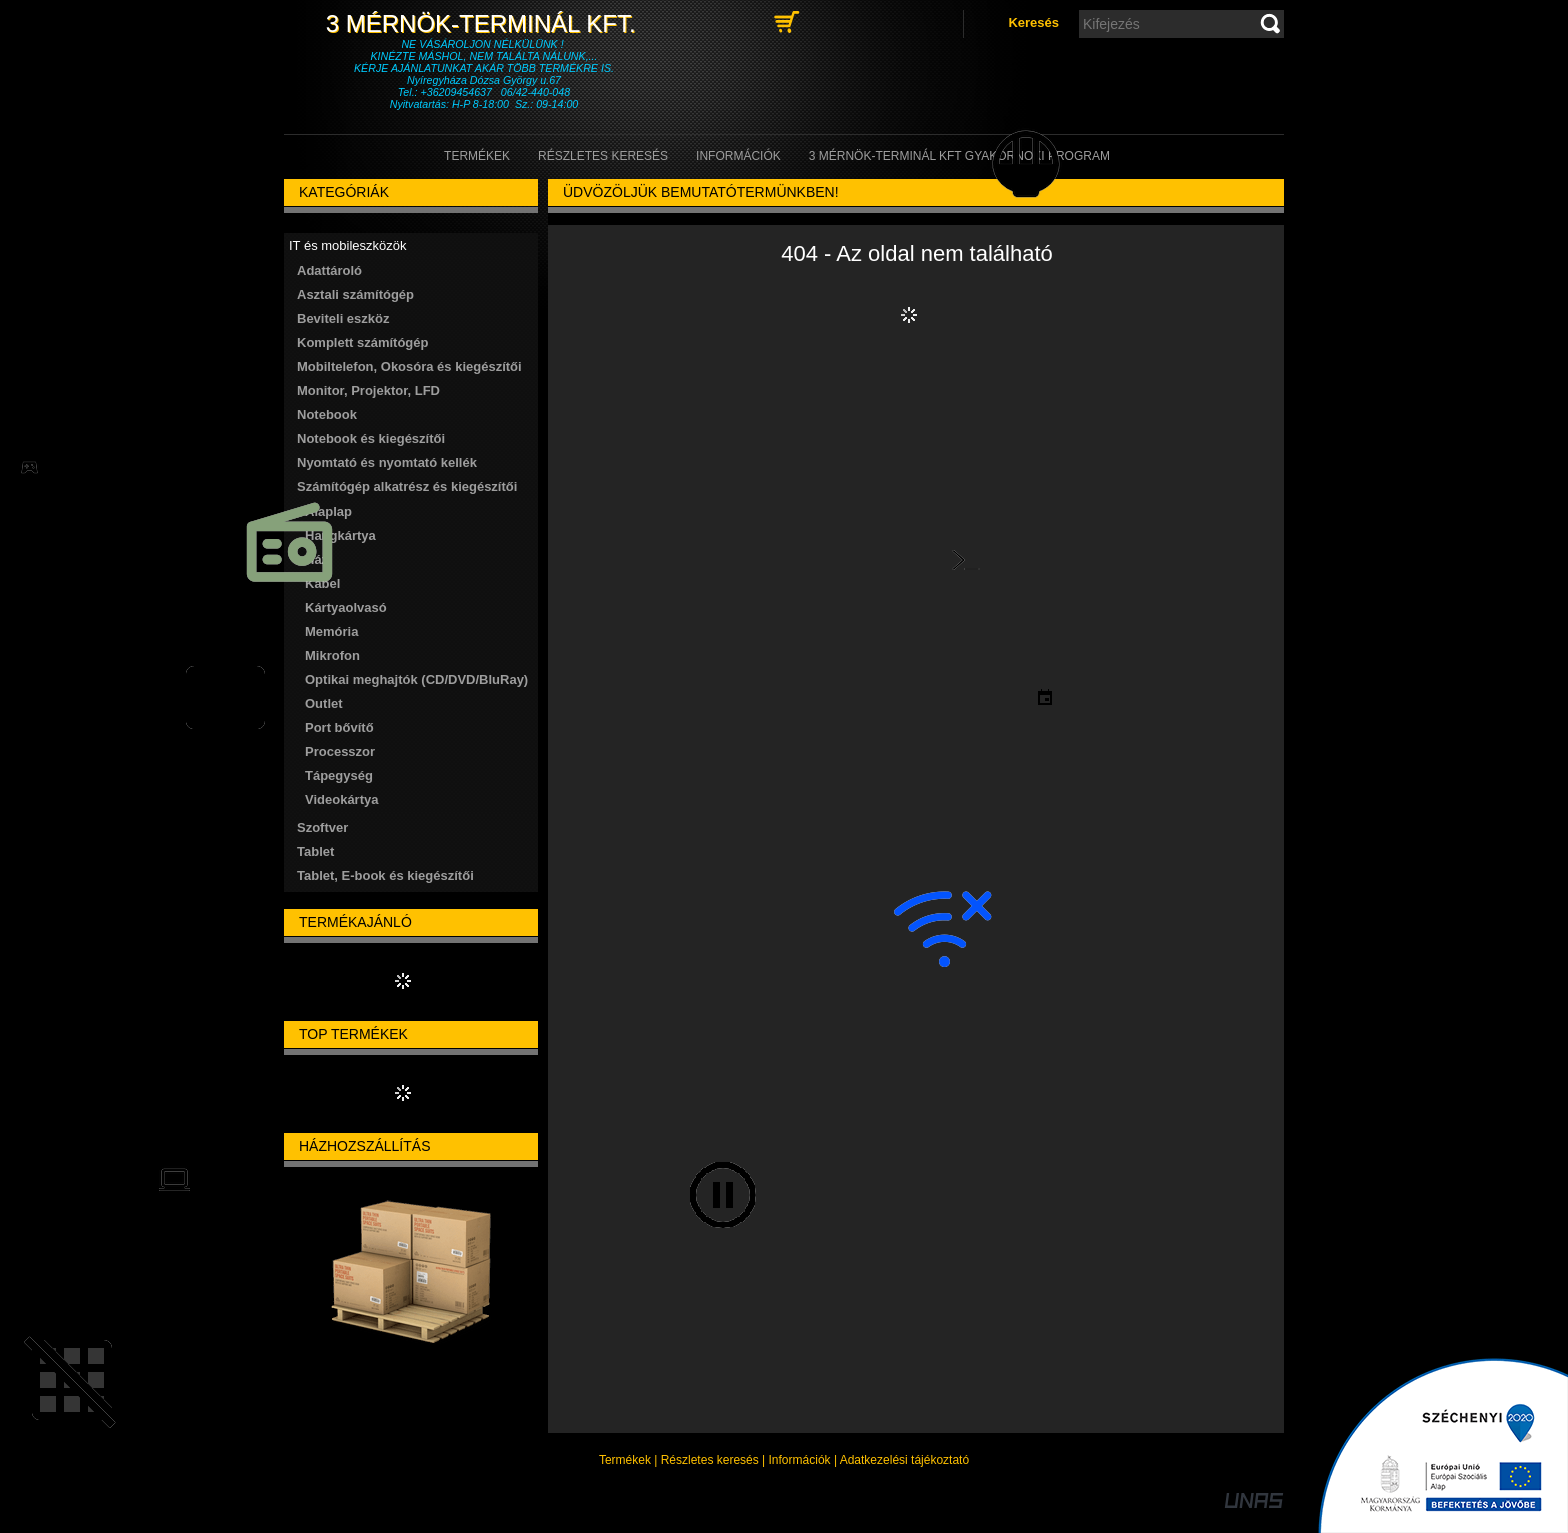 The width and height of the screenshot is (1568, 1533). What do you see at coordinates (289, 548) in the screenshot?
I see `open radio or audio streaming` at bounding box center [289, 548].